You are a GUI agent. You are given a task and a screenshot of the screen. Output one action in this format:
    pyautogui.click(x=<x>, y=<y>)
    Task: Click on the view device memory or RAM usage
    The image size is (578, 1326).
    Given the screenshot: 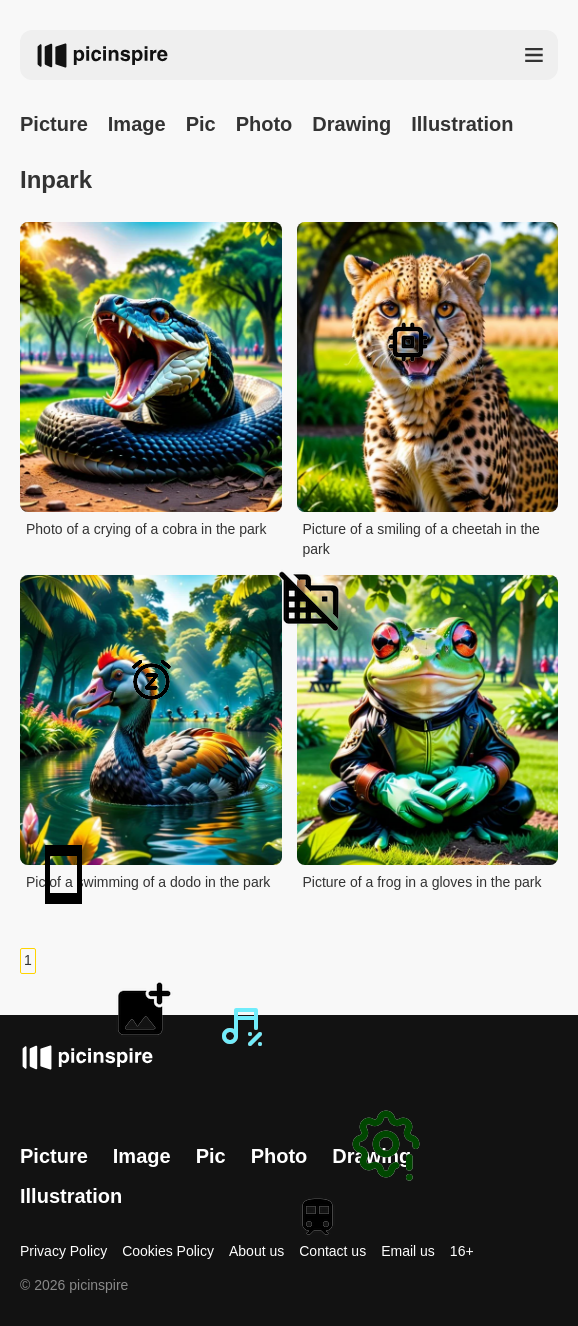 What is the action you would take?
    pyautogui.click(x=408, y=342)
    